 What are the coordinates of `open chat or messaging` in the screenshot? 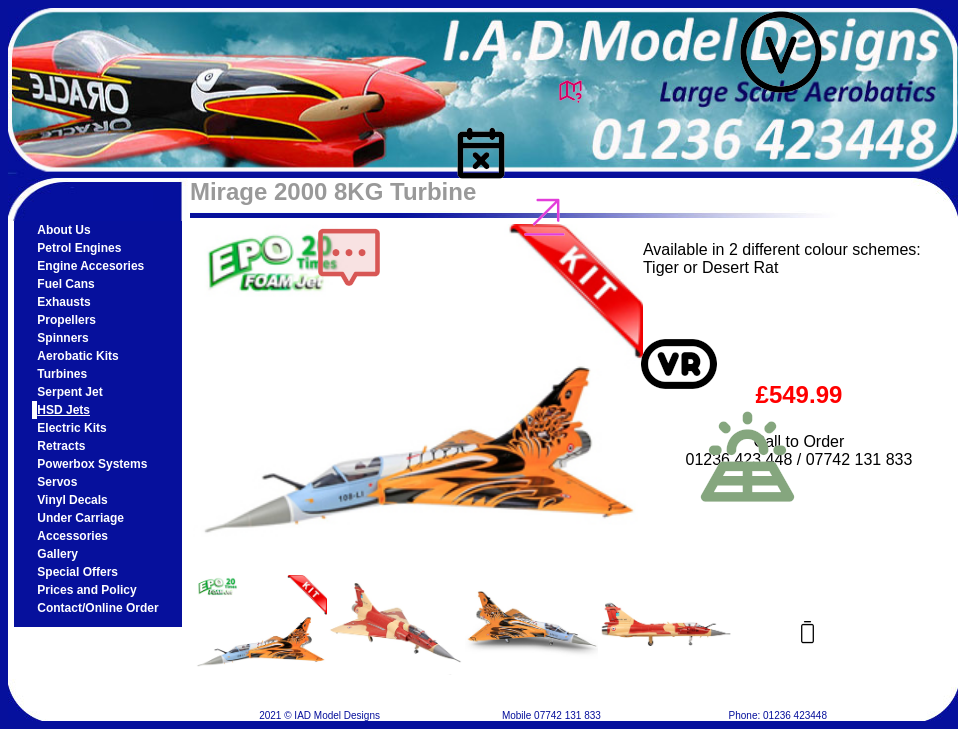 It's located at (349, 255).